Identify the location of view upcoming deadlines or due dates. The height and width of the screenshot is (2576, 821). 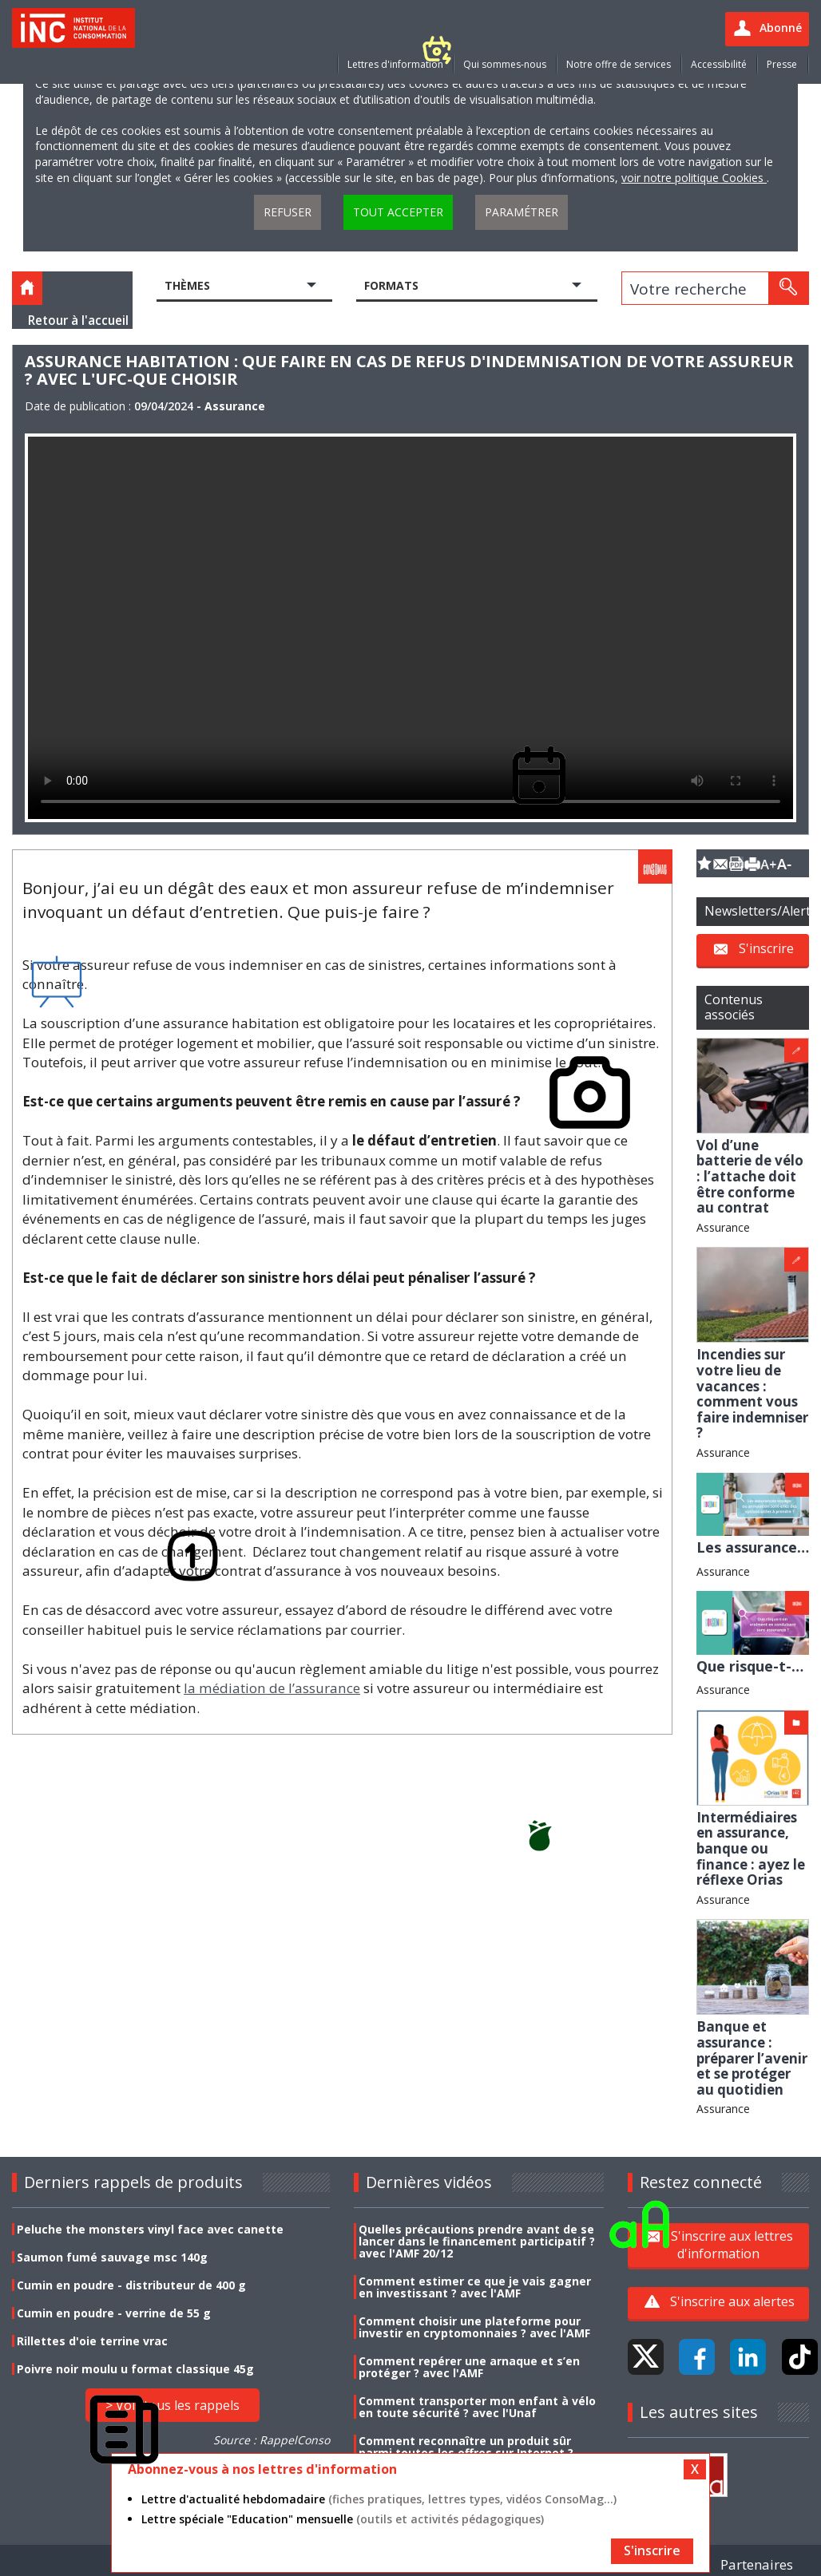
(539, 775).